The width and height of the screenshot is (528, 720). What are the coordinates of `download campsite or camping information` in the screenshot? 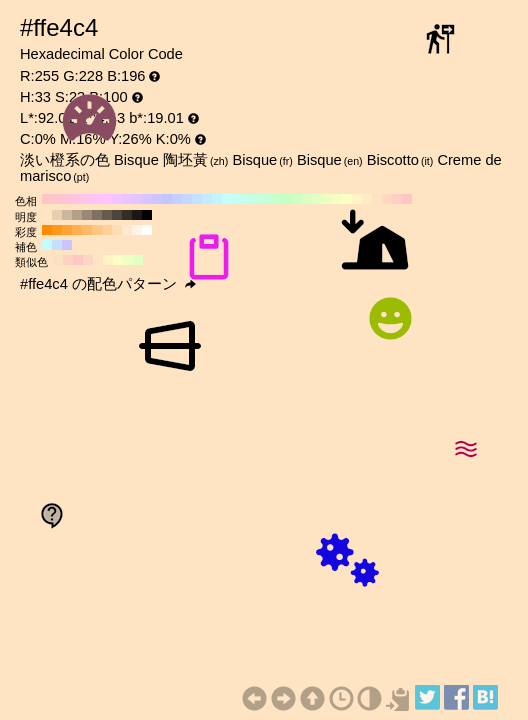 It's located at (375, 240).